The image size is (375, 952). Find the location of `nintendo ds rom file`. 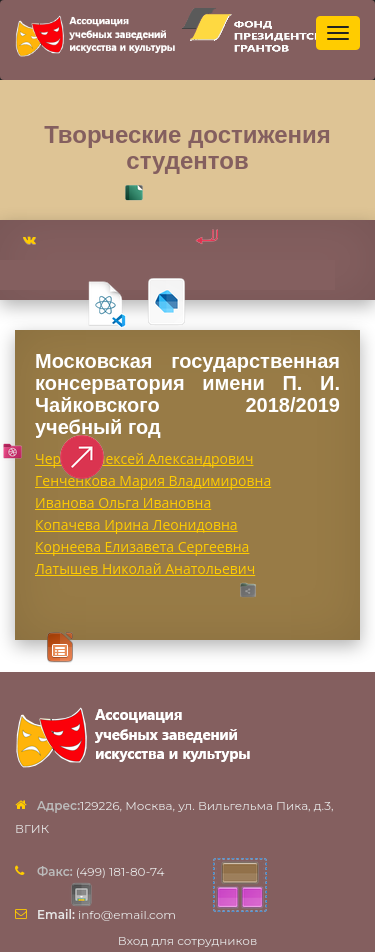

nintendo ds rom file is located at coordinates (81, 894).